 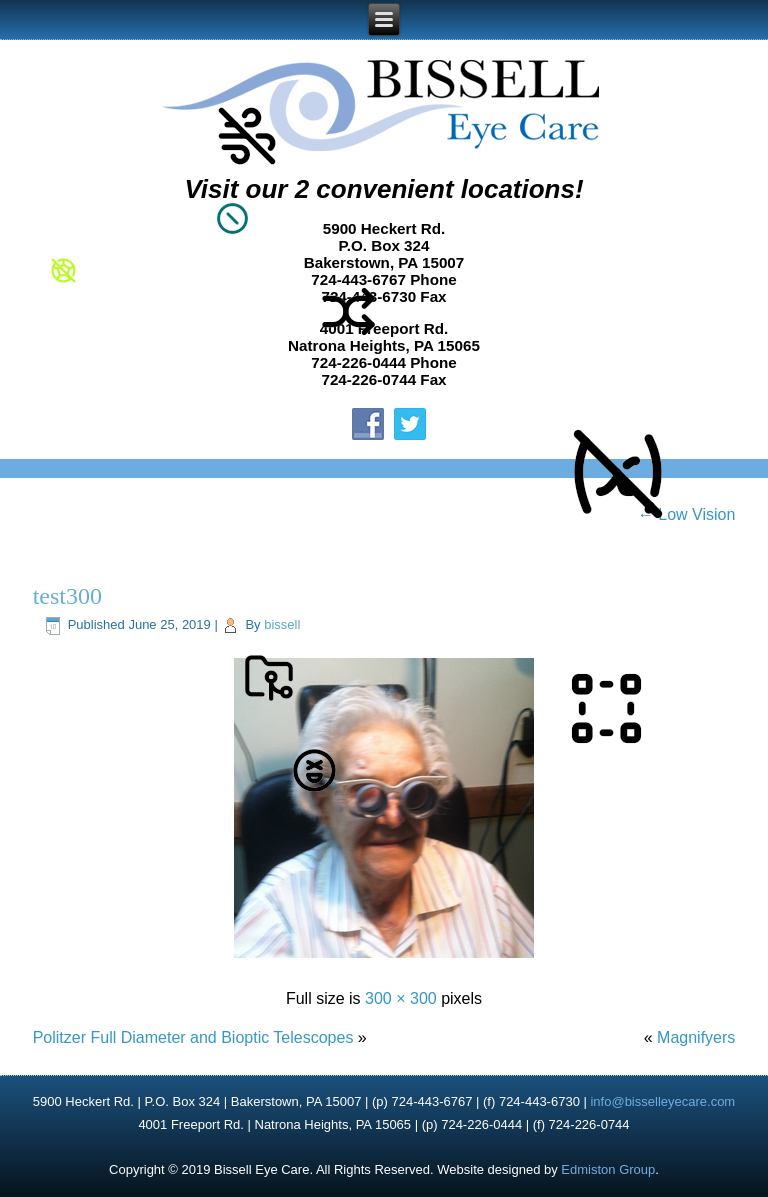 I want to click on disable variable or dynamic content, so click(x=618, y=474).